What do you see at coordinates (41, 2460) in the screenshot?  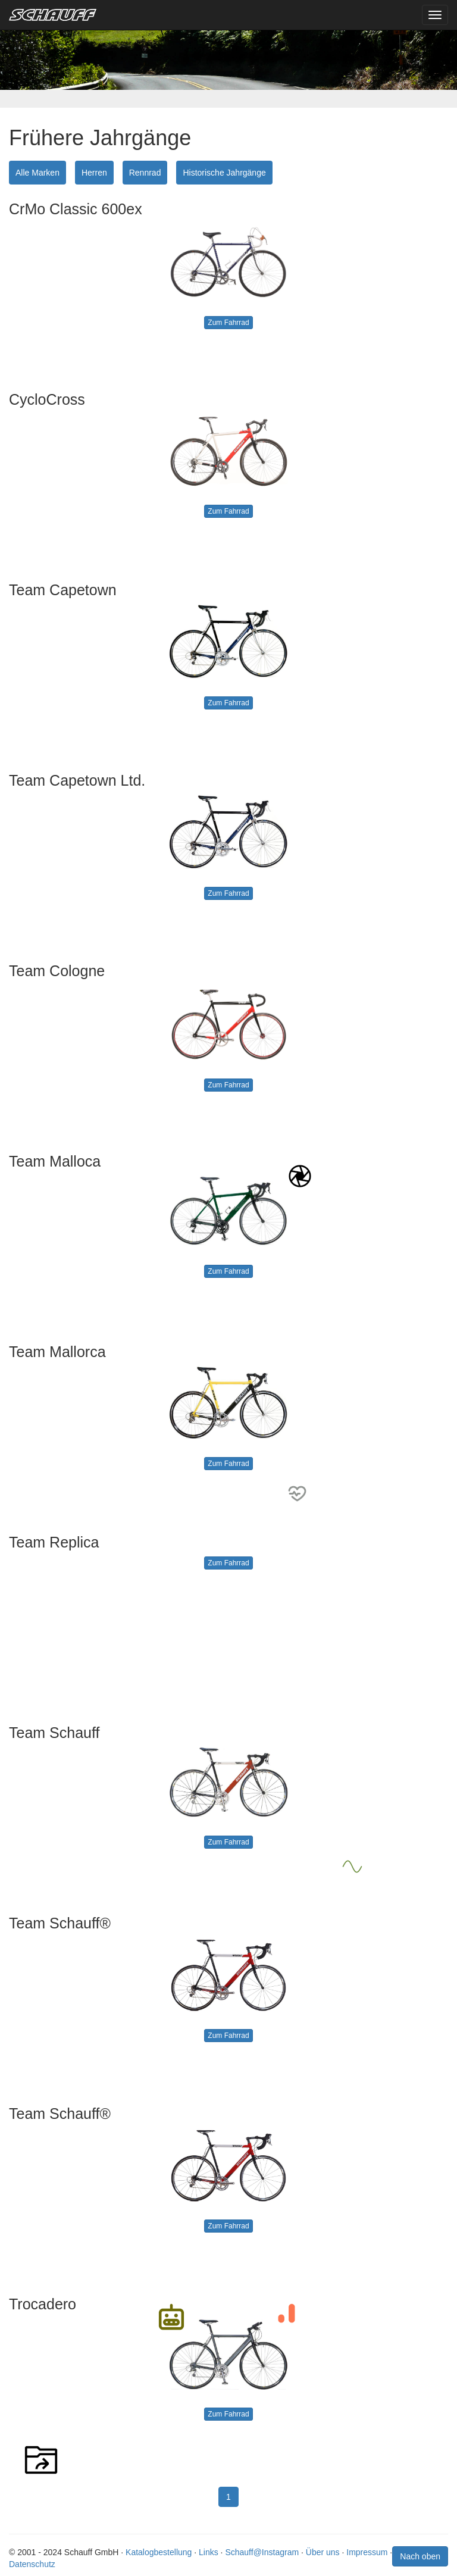 I see `open a linked or shortcut folder` at bounding box center [41, 2460].